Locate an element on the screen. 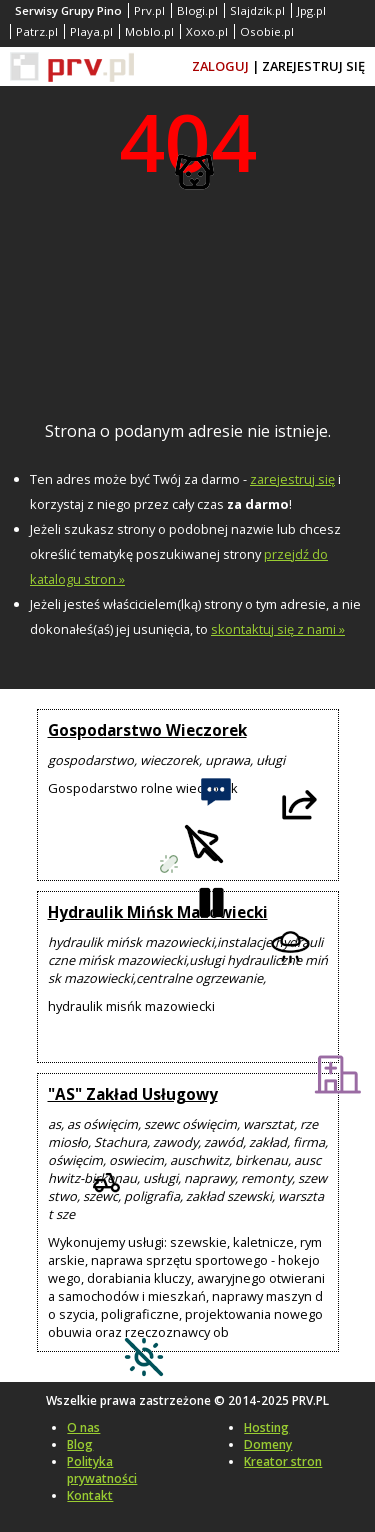  find nearby hospitals or medical facilities is located at coordinates (335, 1074).